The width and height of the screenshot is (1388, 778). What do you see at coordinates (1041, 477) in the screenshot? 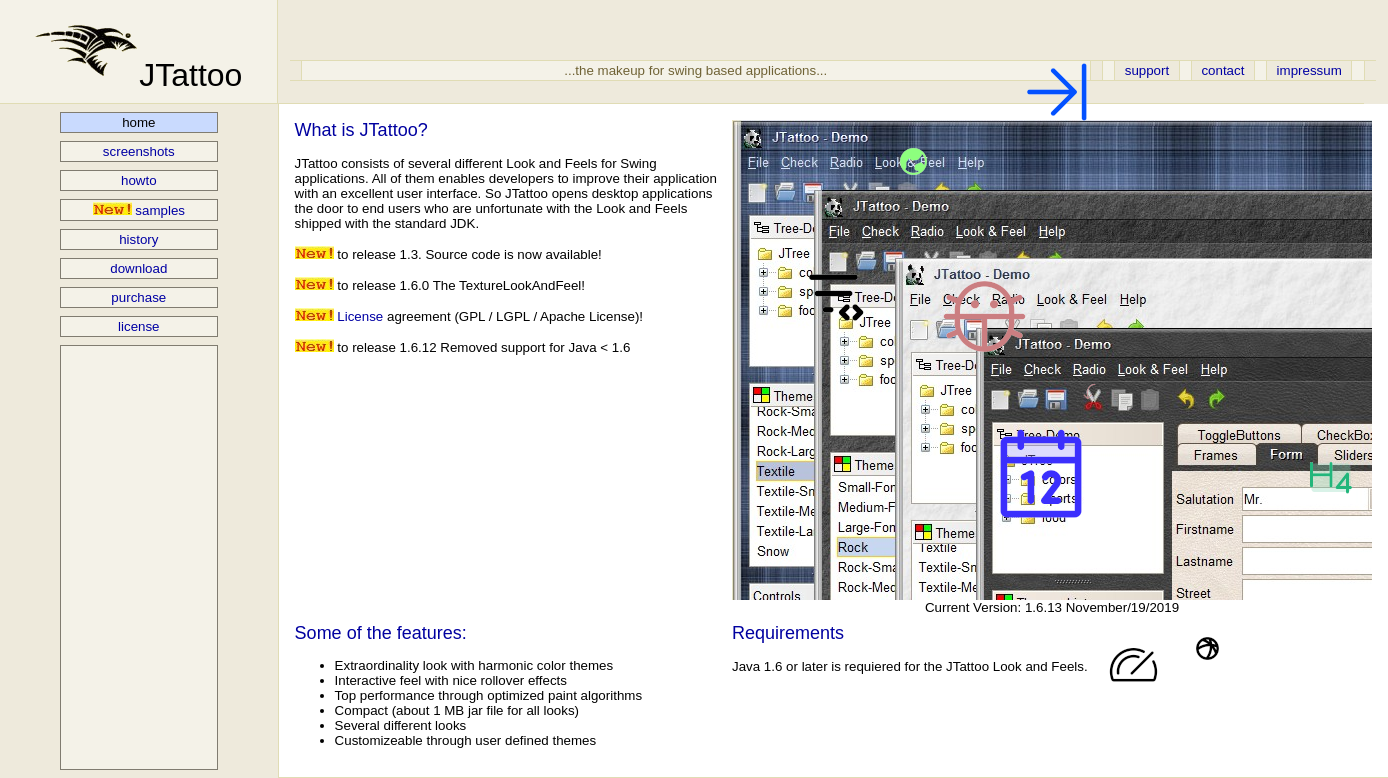
I see `view or open the calendar` at bounding box center [1041, 477].